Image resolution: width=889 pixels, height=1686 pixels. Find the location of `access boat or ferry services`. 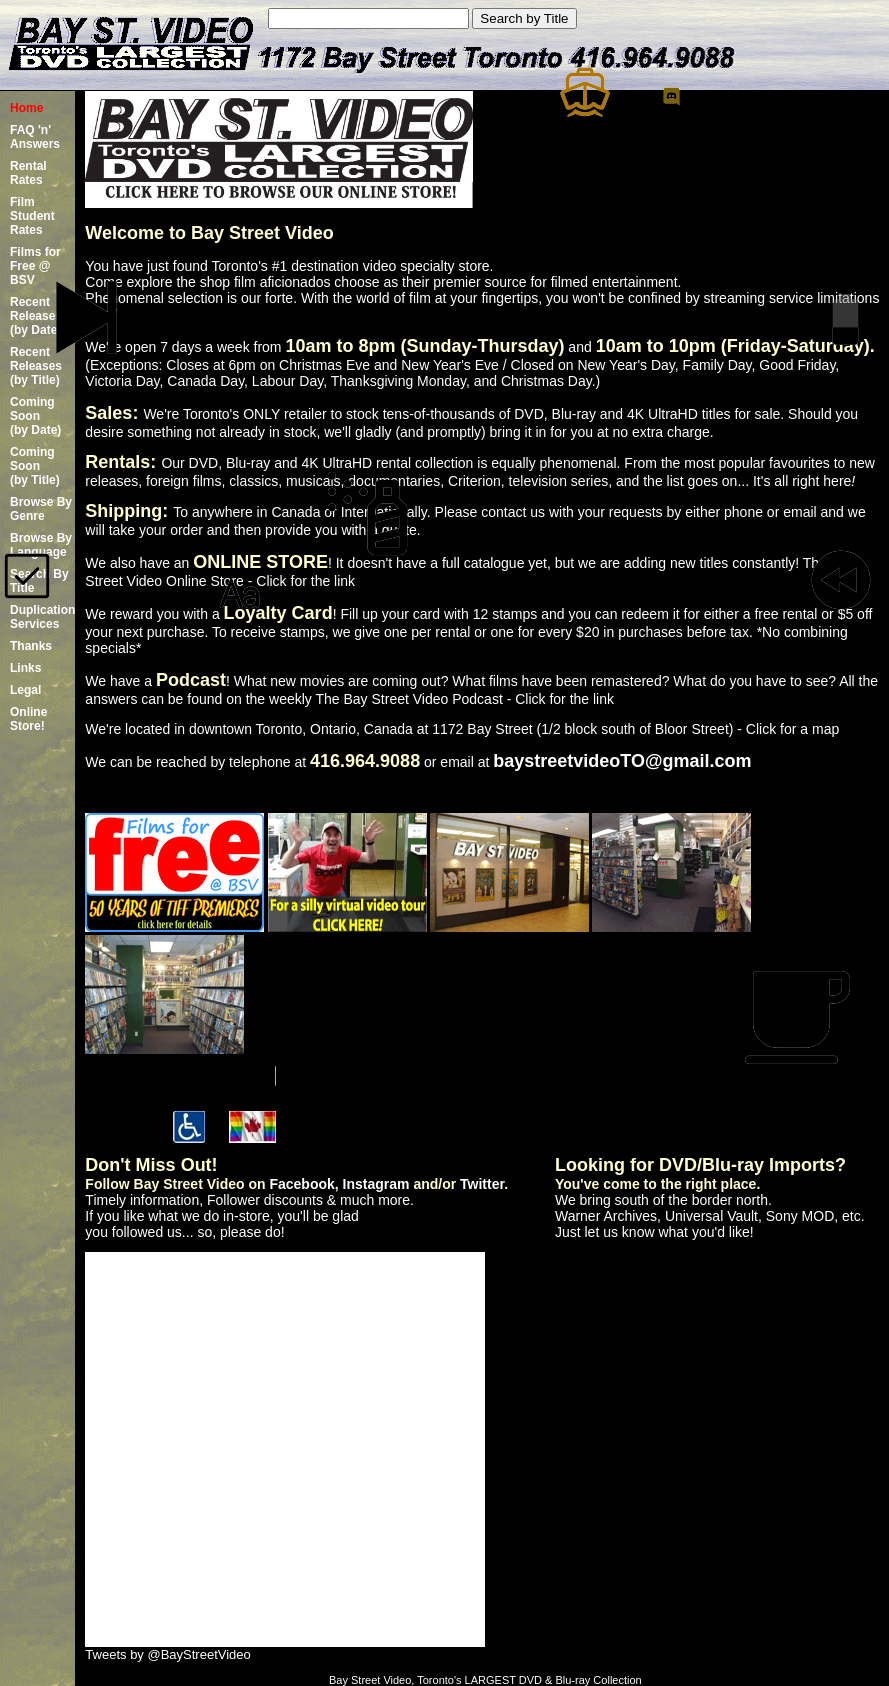

access boat or ferry services is located at coordinates (585, 92).